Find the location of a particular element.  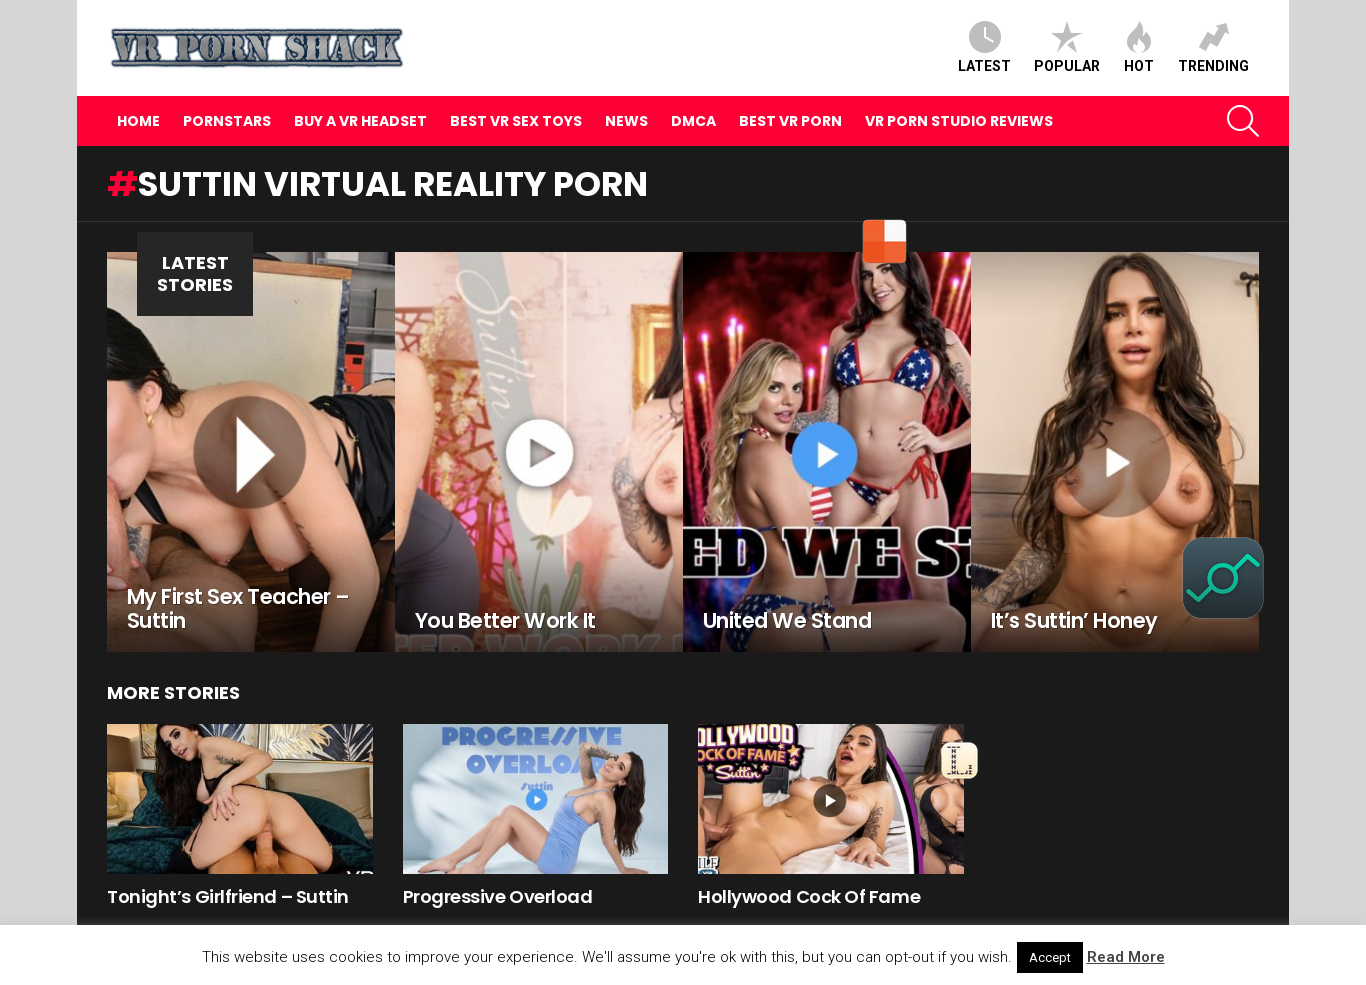

open letterpress text editor app is located at coordinates (959, 760).